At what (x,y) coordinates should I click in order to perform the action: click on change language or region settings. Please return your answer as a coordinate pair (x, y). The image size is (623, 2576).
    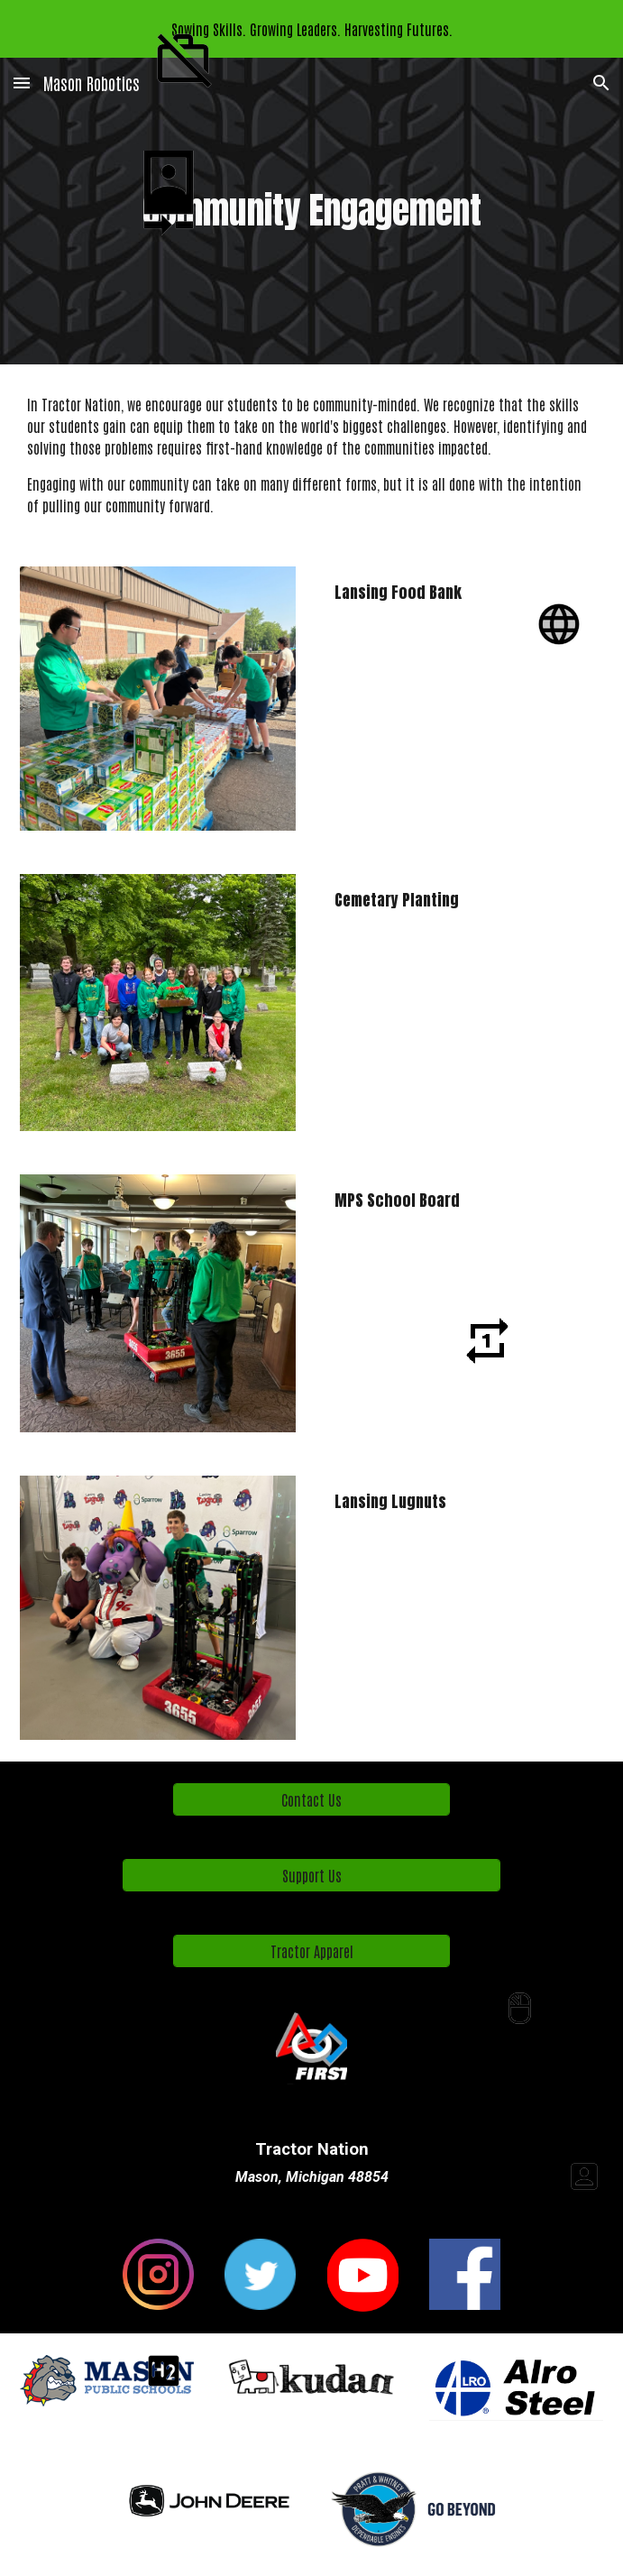
    Looking at the image, I should click on (559, 624).